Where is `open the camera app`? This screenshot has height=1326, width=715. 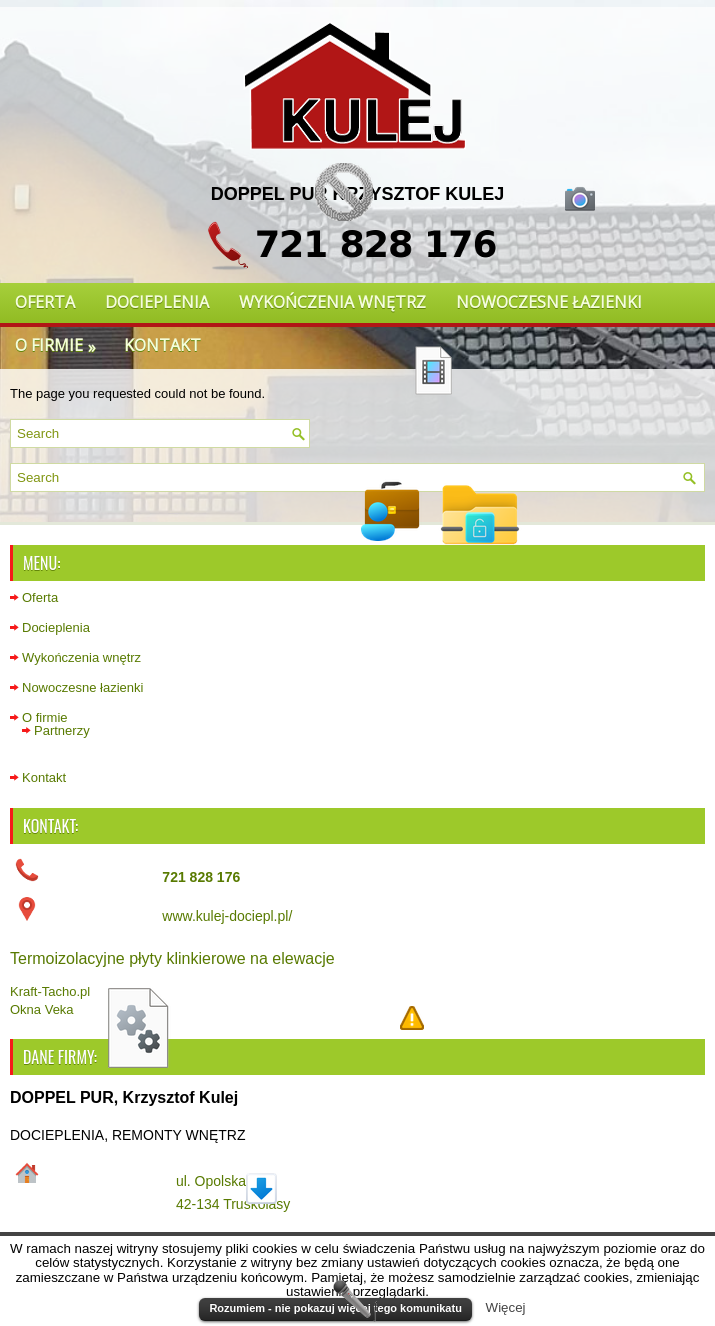 open the camera app is located at coordinates (580, 199).